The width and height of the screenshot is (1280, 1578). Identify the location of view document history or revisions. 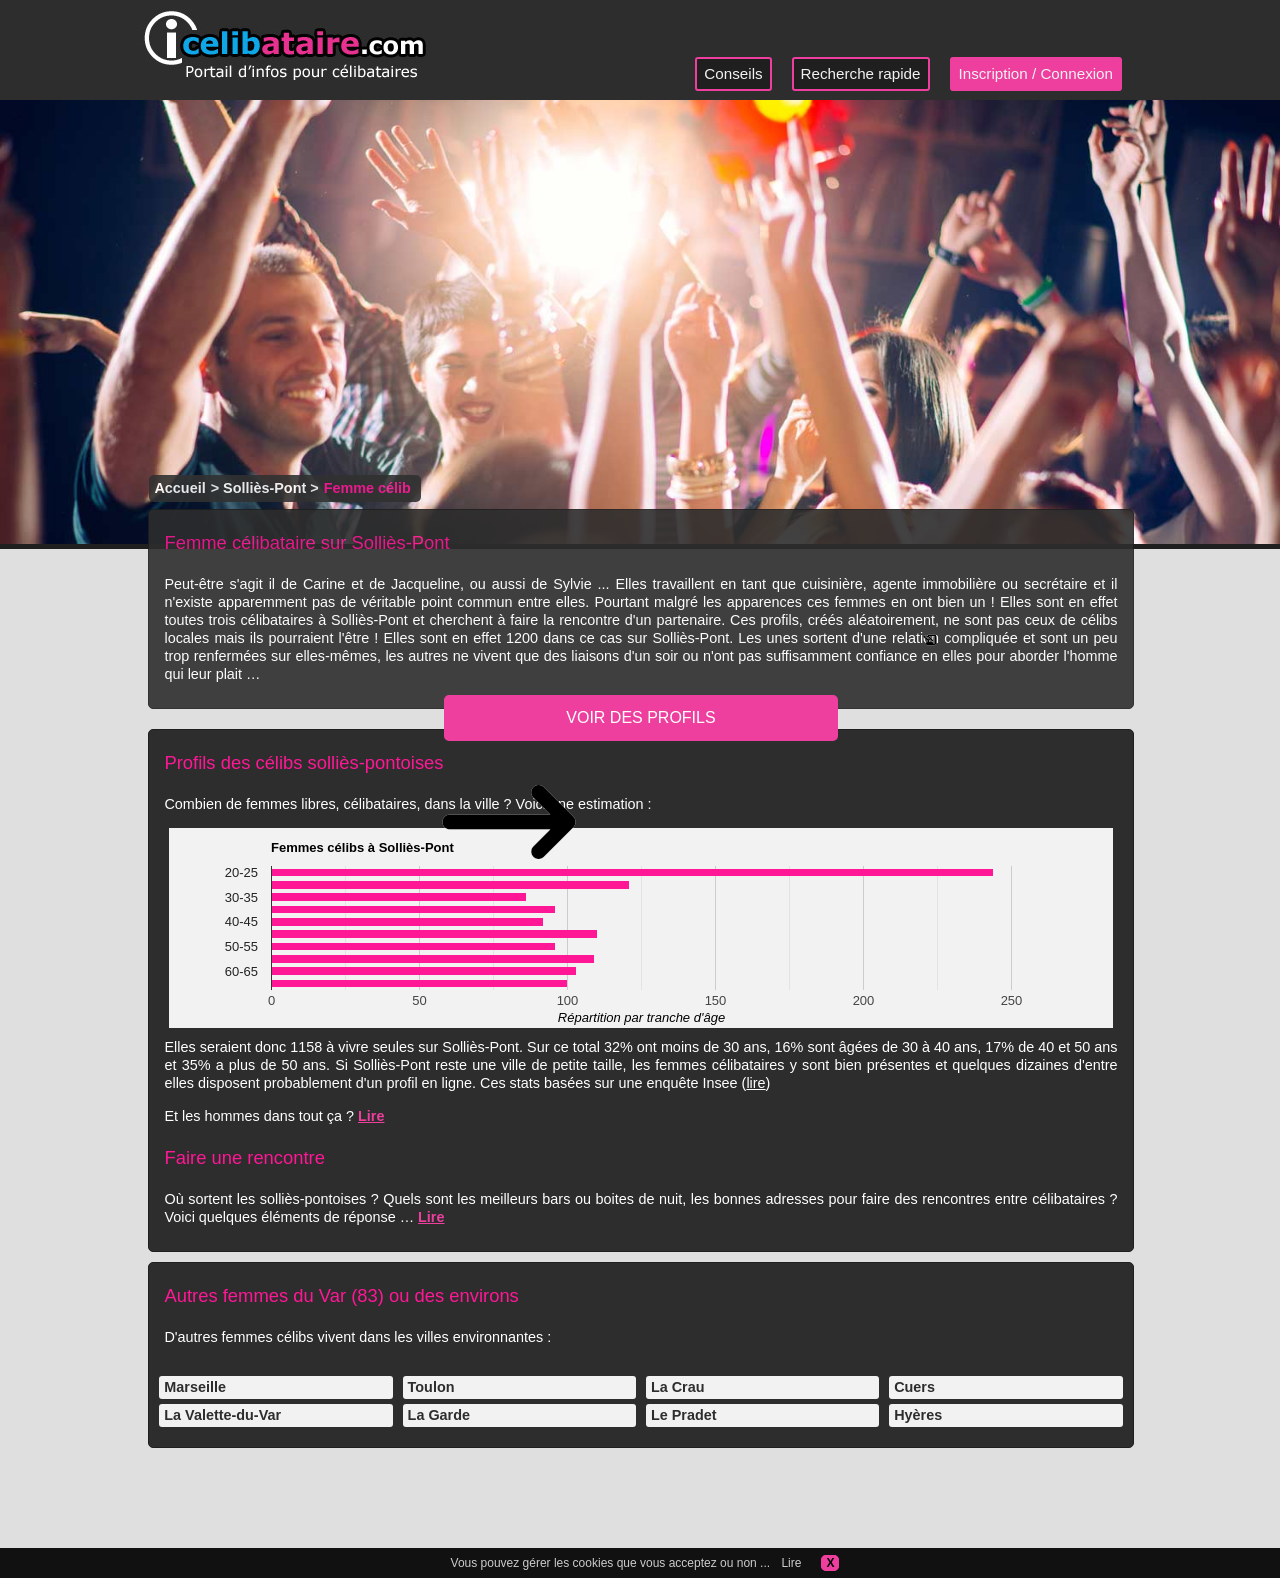
(930, 640).